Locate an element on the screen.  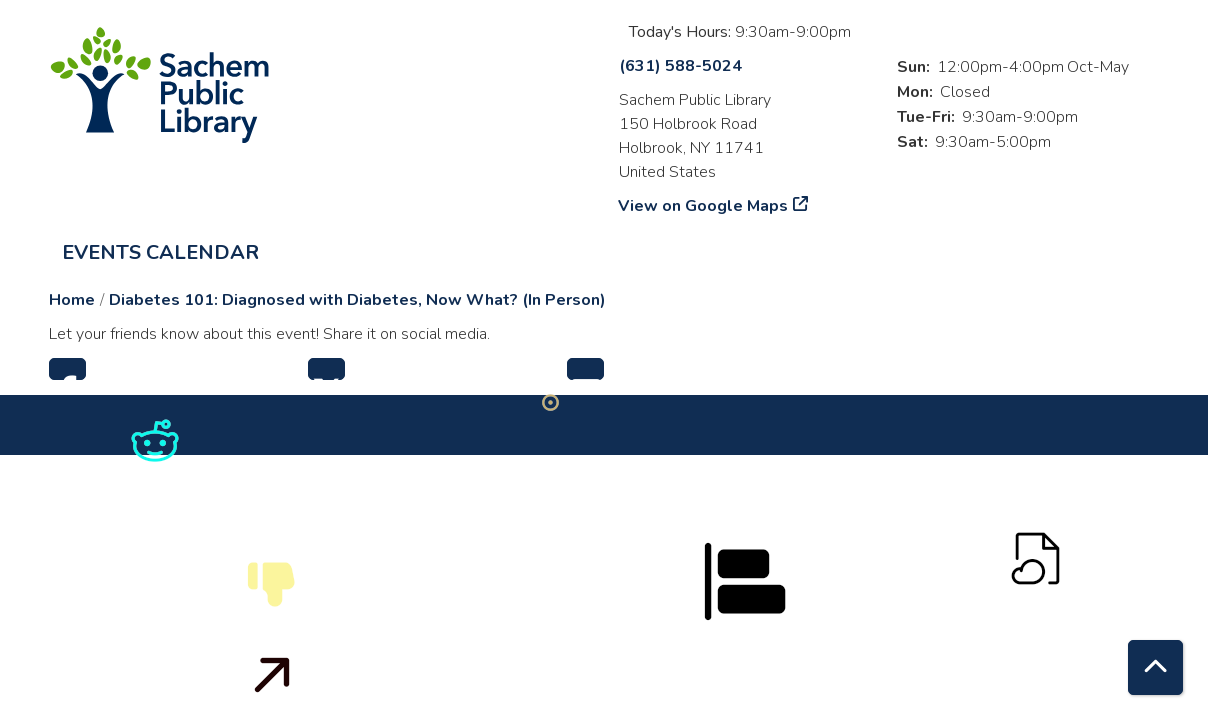
open link in new tab or window is located at coordinates (272, 675).